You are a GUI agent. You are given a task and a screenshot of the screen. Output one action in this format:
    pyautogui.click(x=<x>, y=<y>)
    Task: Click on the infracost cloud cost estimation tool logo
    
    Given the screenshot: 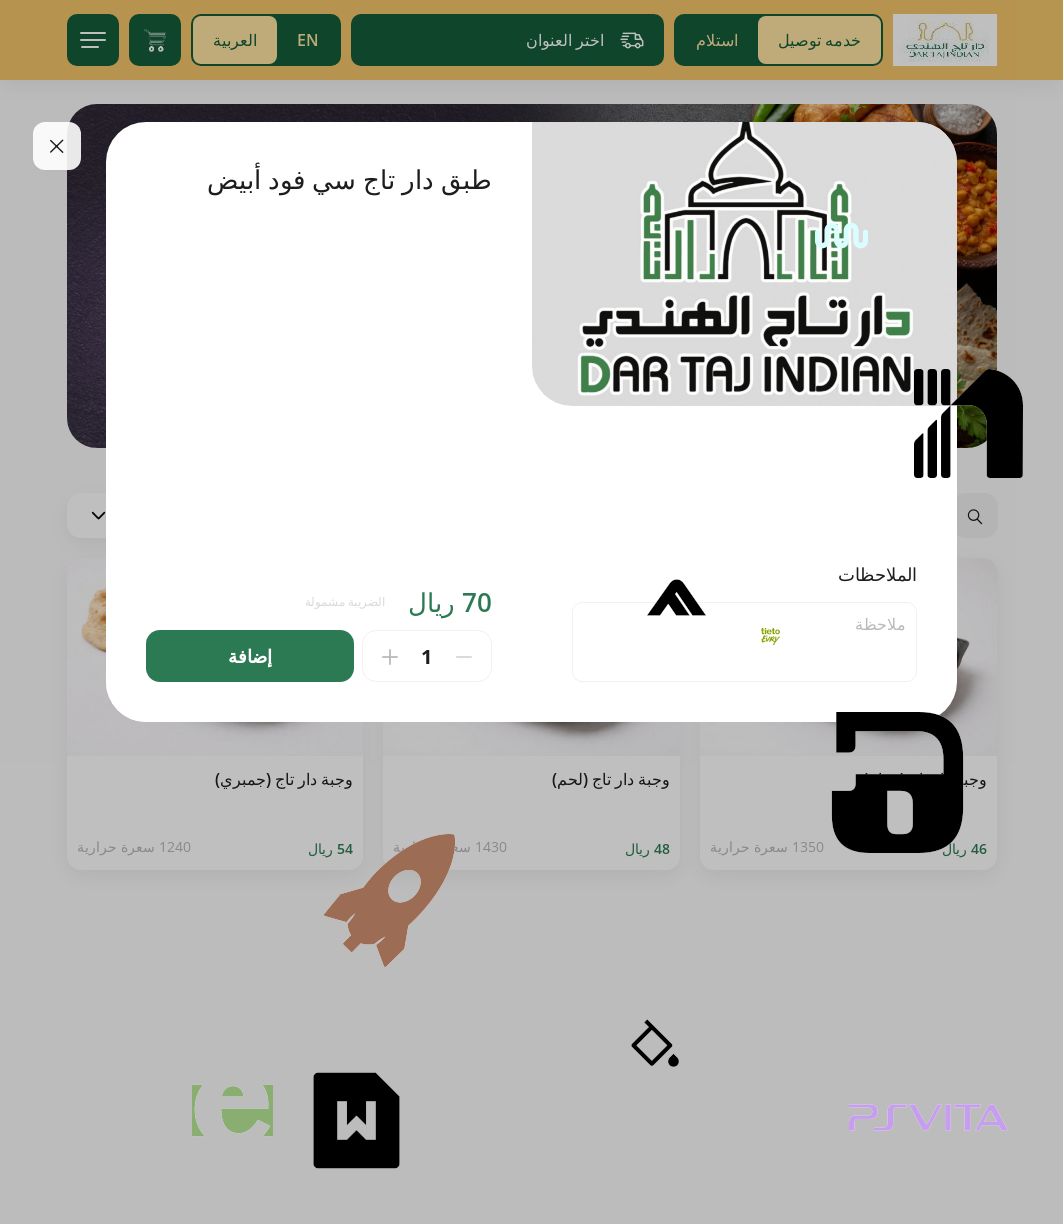 What is the action you would take?
    pyautogui.click(x=968, y=423)
    